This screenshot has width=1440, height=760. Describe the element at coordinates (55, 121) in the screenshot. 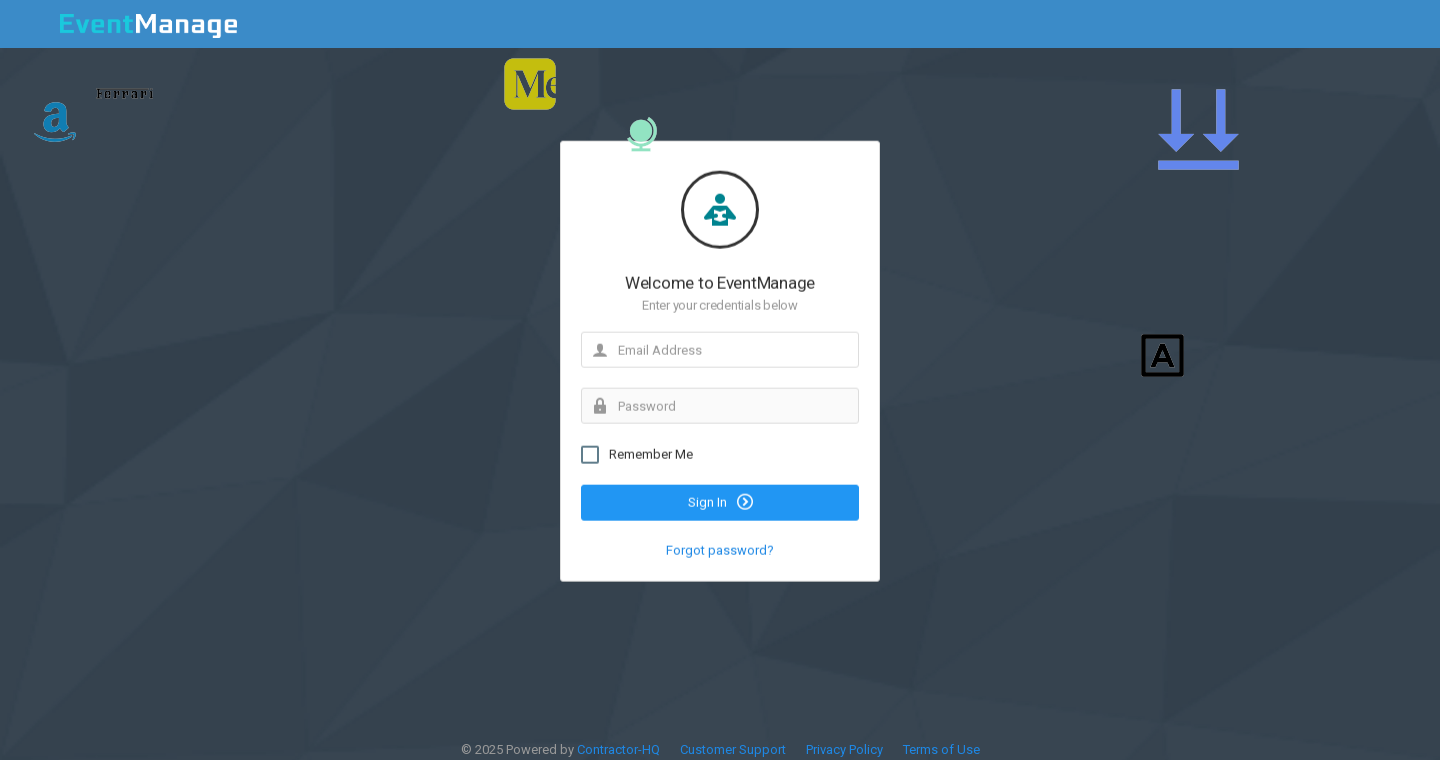

I see `open the Amazon app` at that location.